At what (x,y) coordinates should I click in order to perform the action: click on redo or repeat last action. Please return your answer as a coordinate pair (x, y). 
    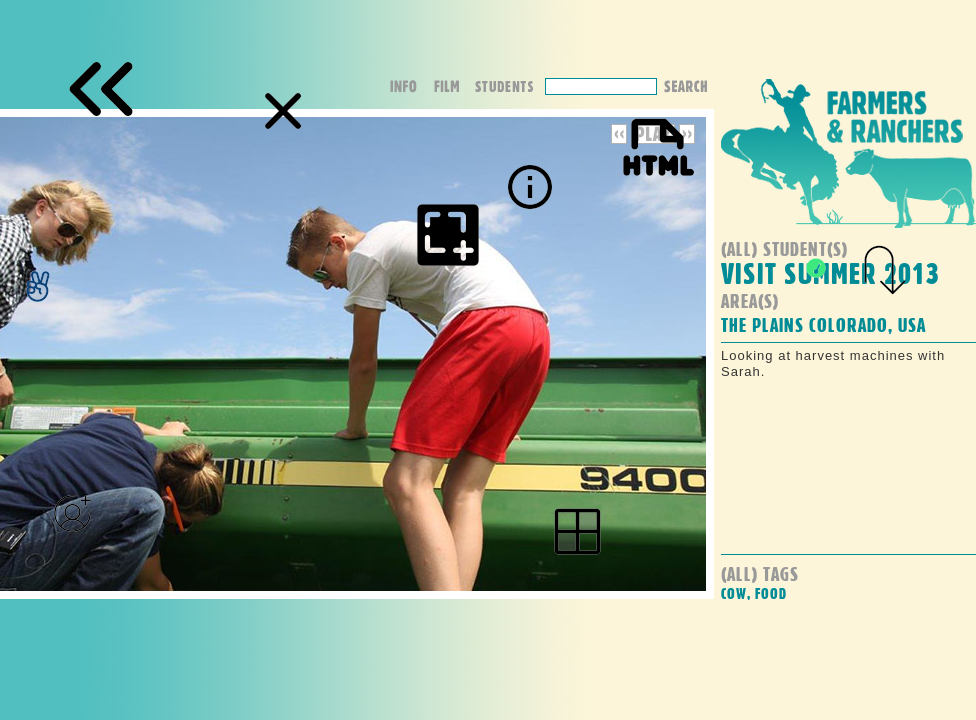
    Looking at the image, I should click on (883, 270).